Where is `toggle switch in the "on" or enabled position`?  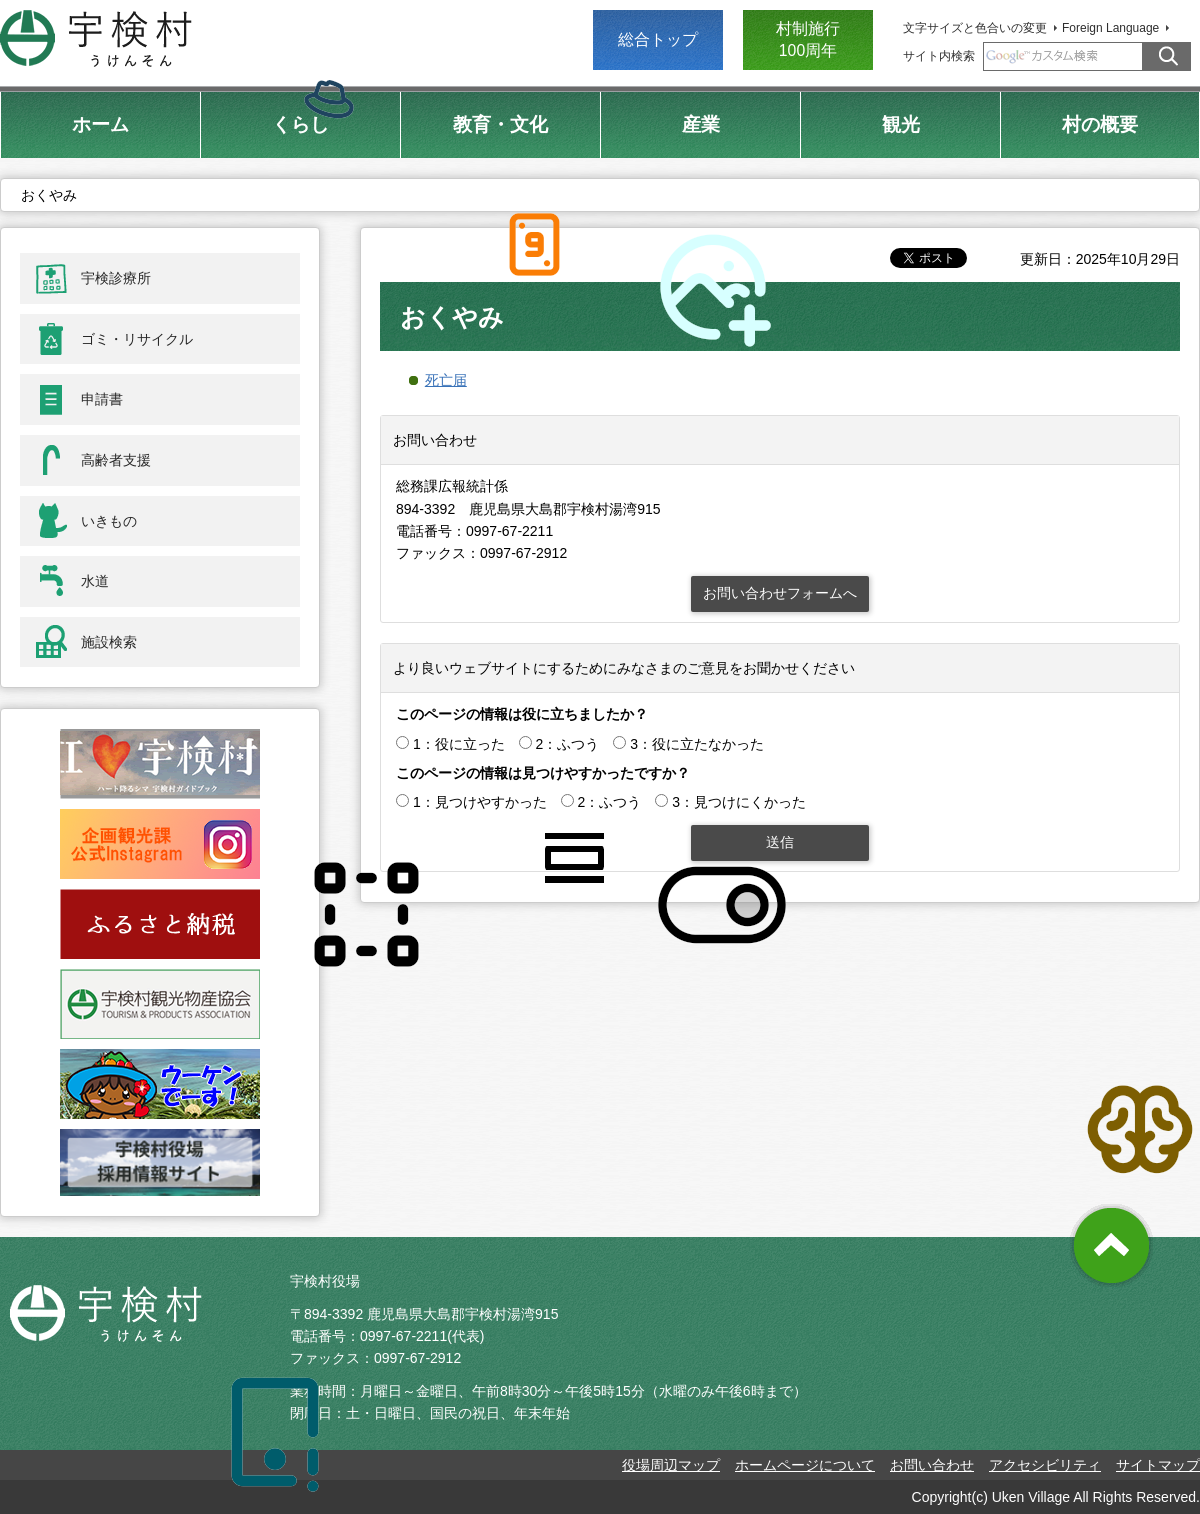
toggle switch in the "on" or enabled position is located at coordinates (722, 905).